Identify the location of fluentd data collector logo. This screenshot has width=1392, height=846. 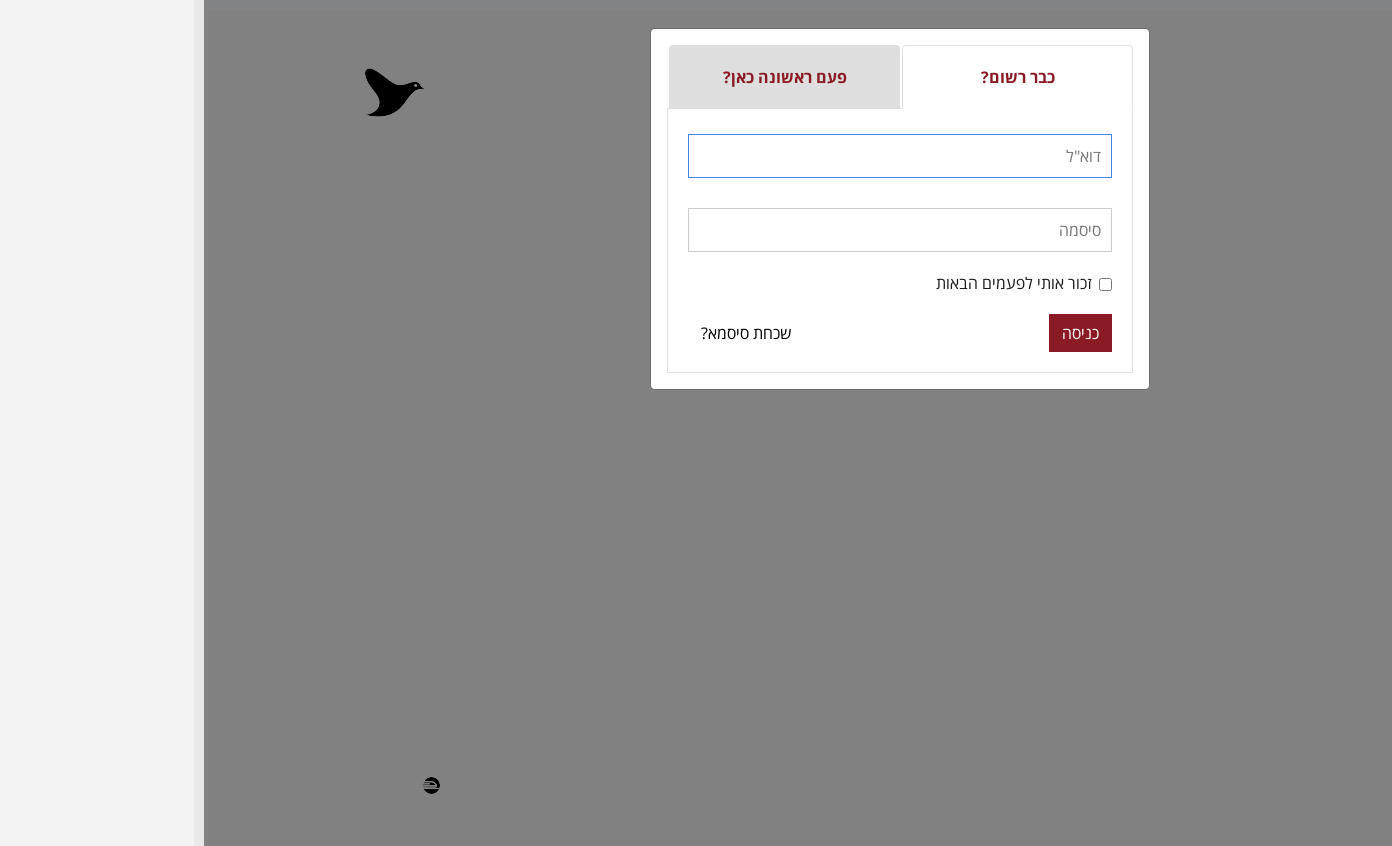
(394, 92).